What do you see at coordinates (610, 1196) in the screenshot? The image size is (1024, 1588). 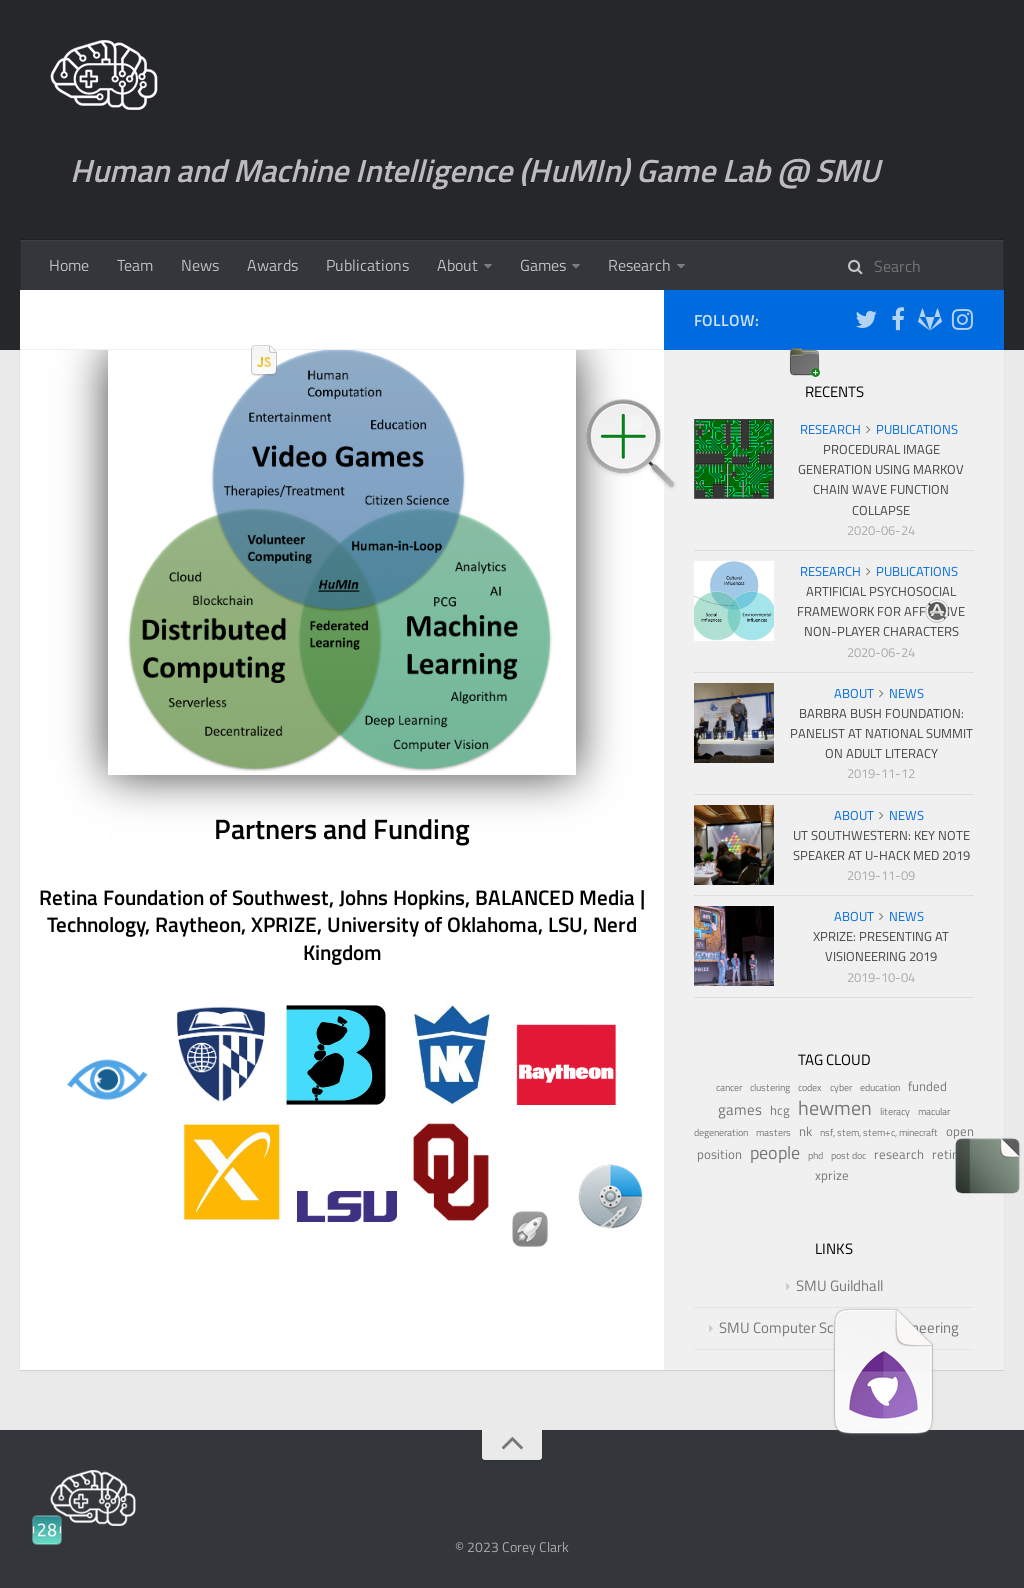 I see `access disk partition settings` at bounding box center [610, 1196].